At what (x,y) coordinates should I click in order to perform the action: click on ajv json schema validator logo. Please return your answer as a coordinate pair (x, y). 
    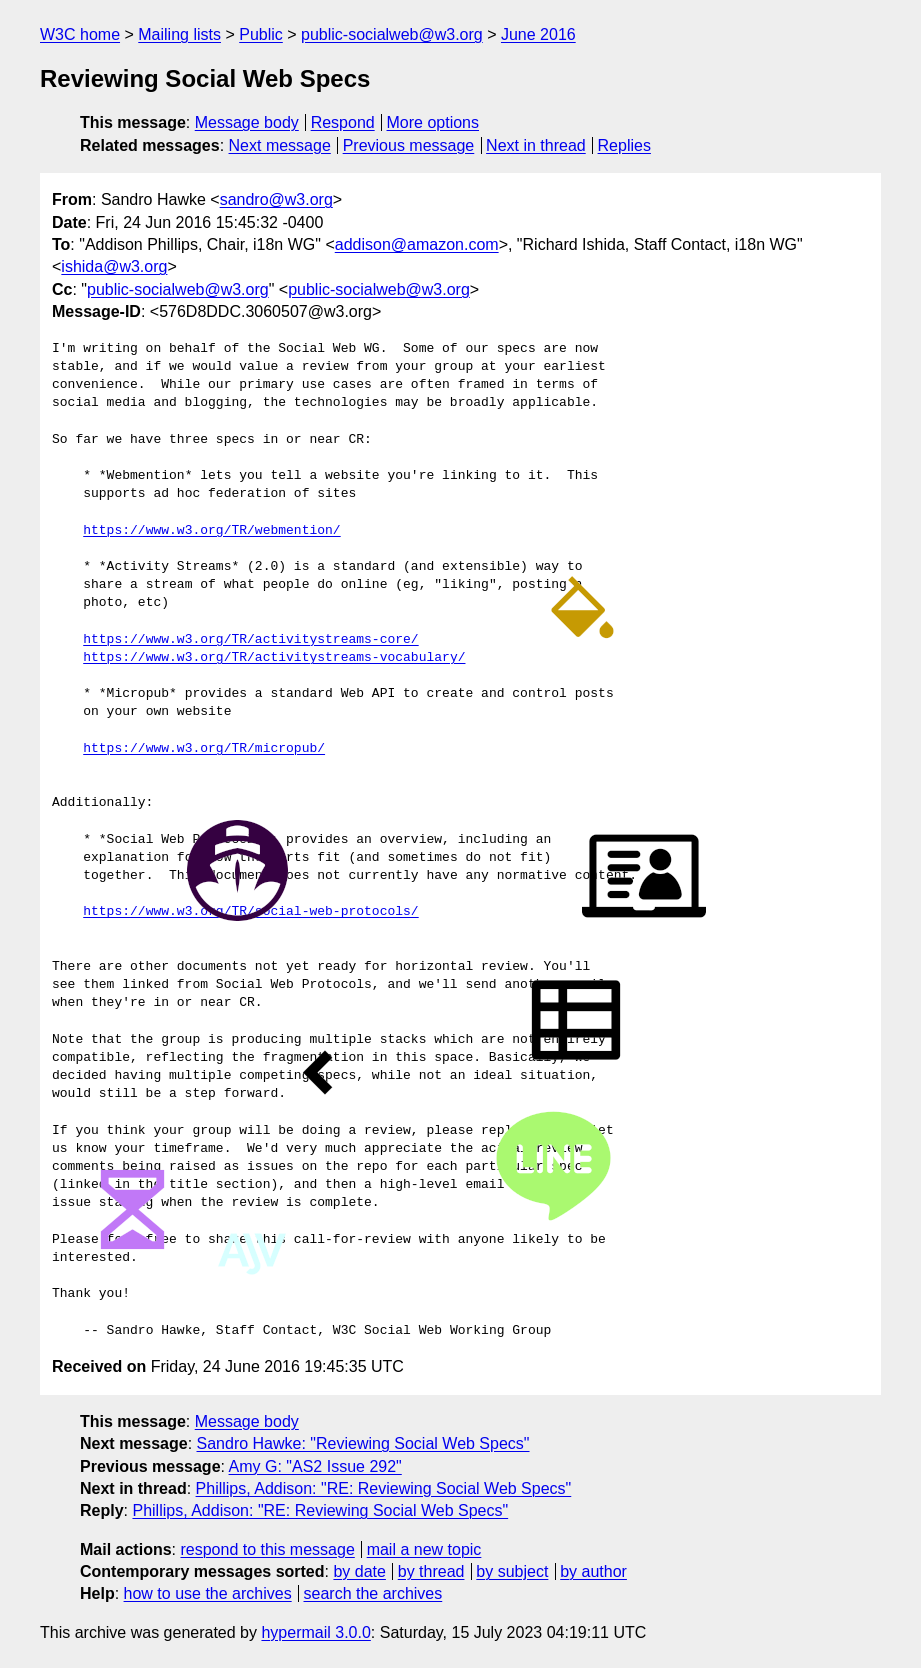
    Looking at the image, I should click on (252, 1254).